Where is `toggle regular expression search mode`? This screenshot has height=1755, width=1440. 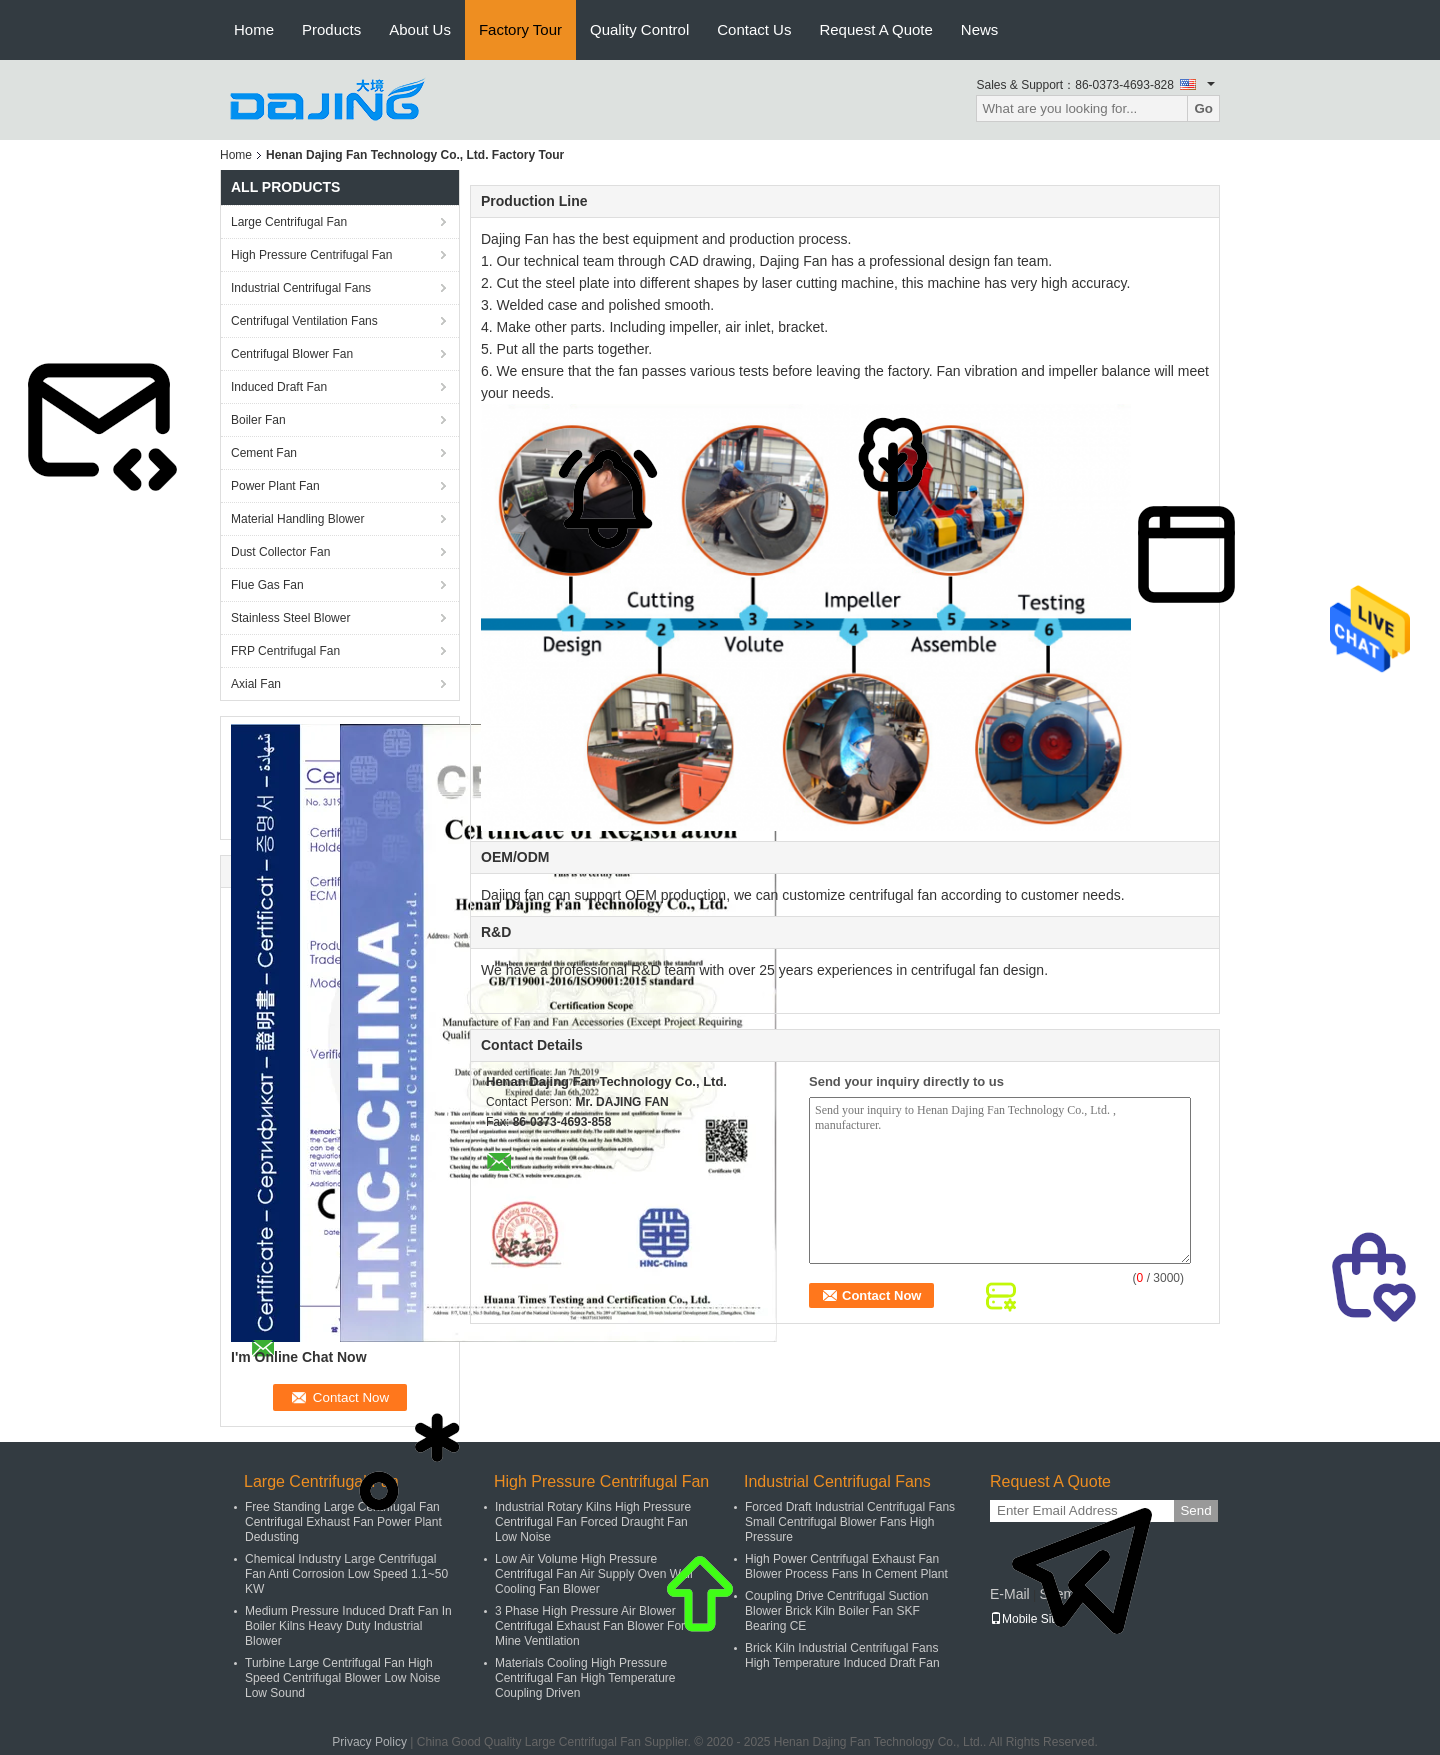 toggle regular expression search mode is located at coordinates (409, 1460).